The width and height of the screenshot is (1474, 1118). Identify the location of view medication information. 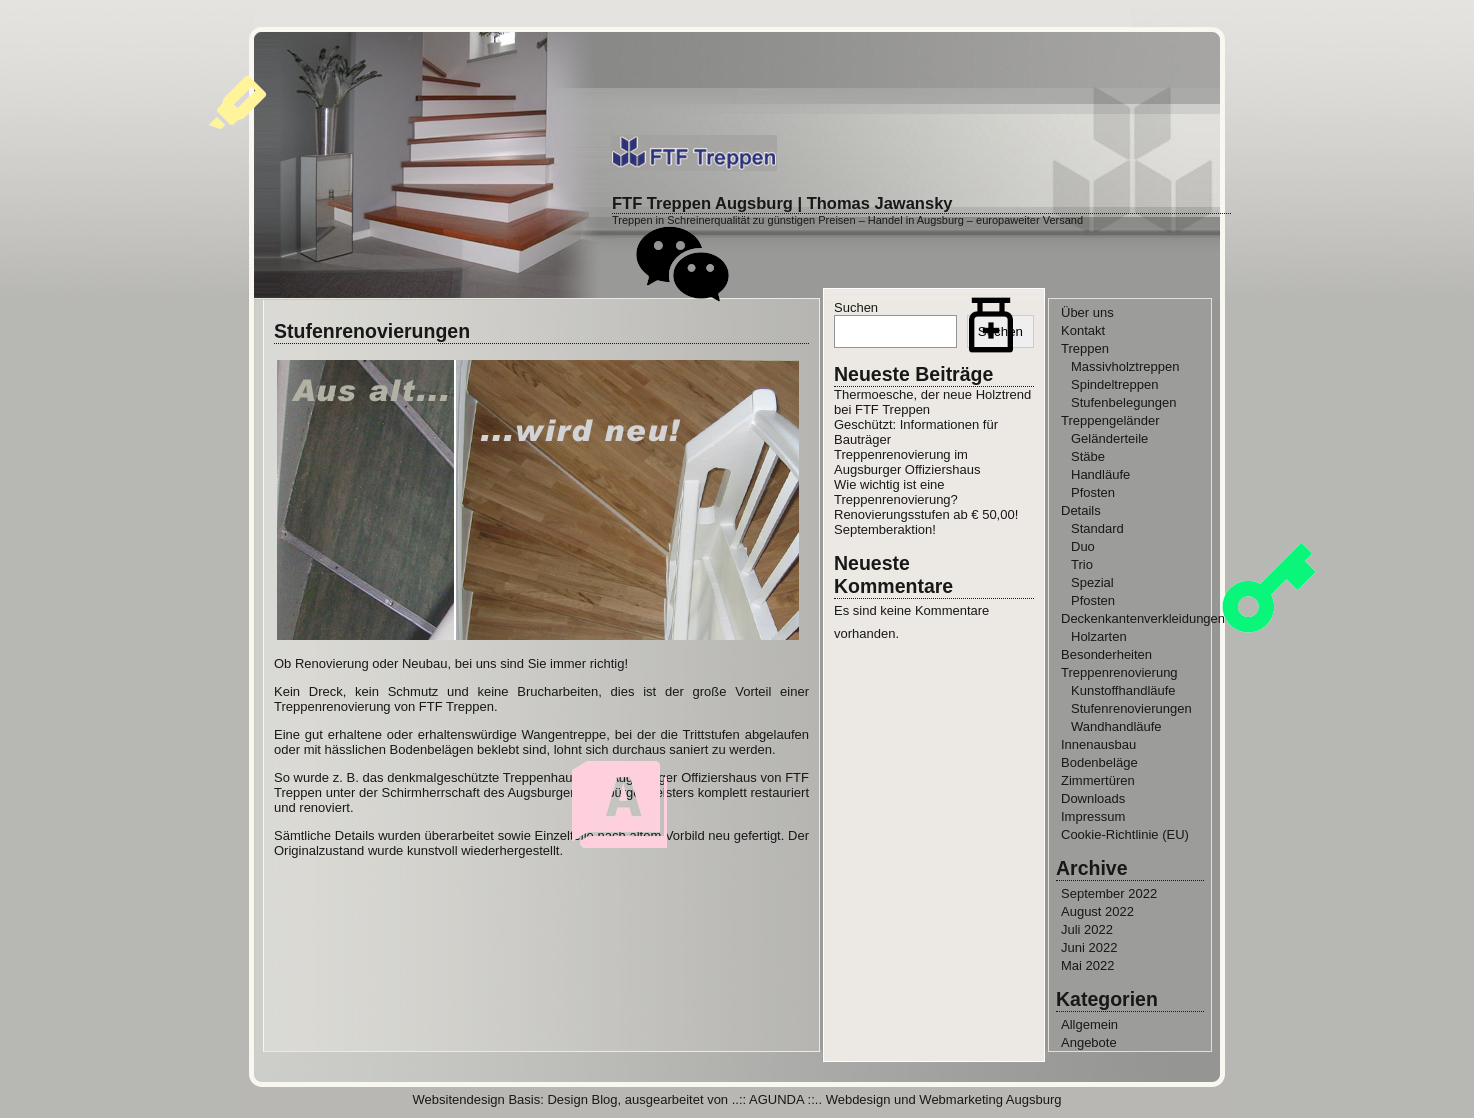
(991, 325).